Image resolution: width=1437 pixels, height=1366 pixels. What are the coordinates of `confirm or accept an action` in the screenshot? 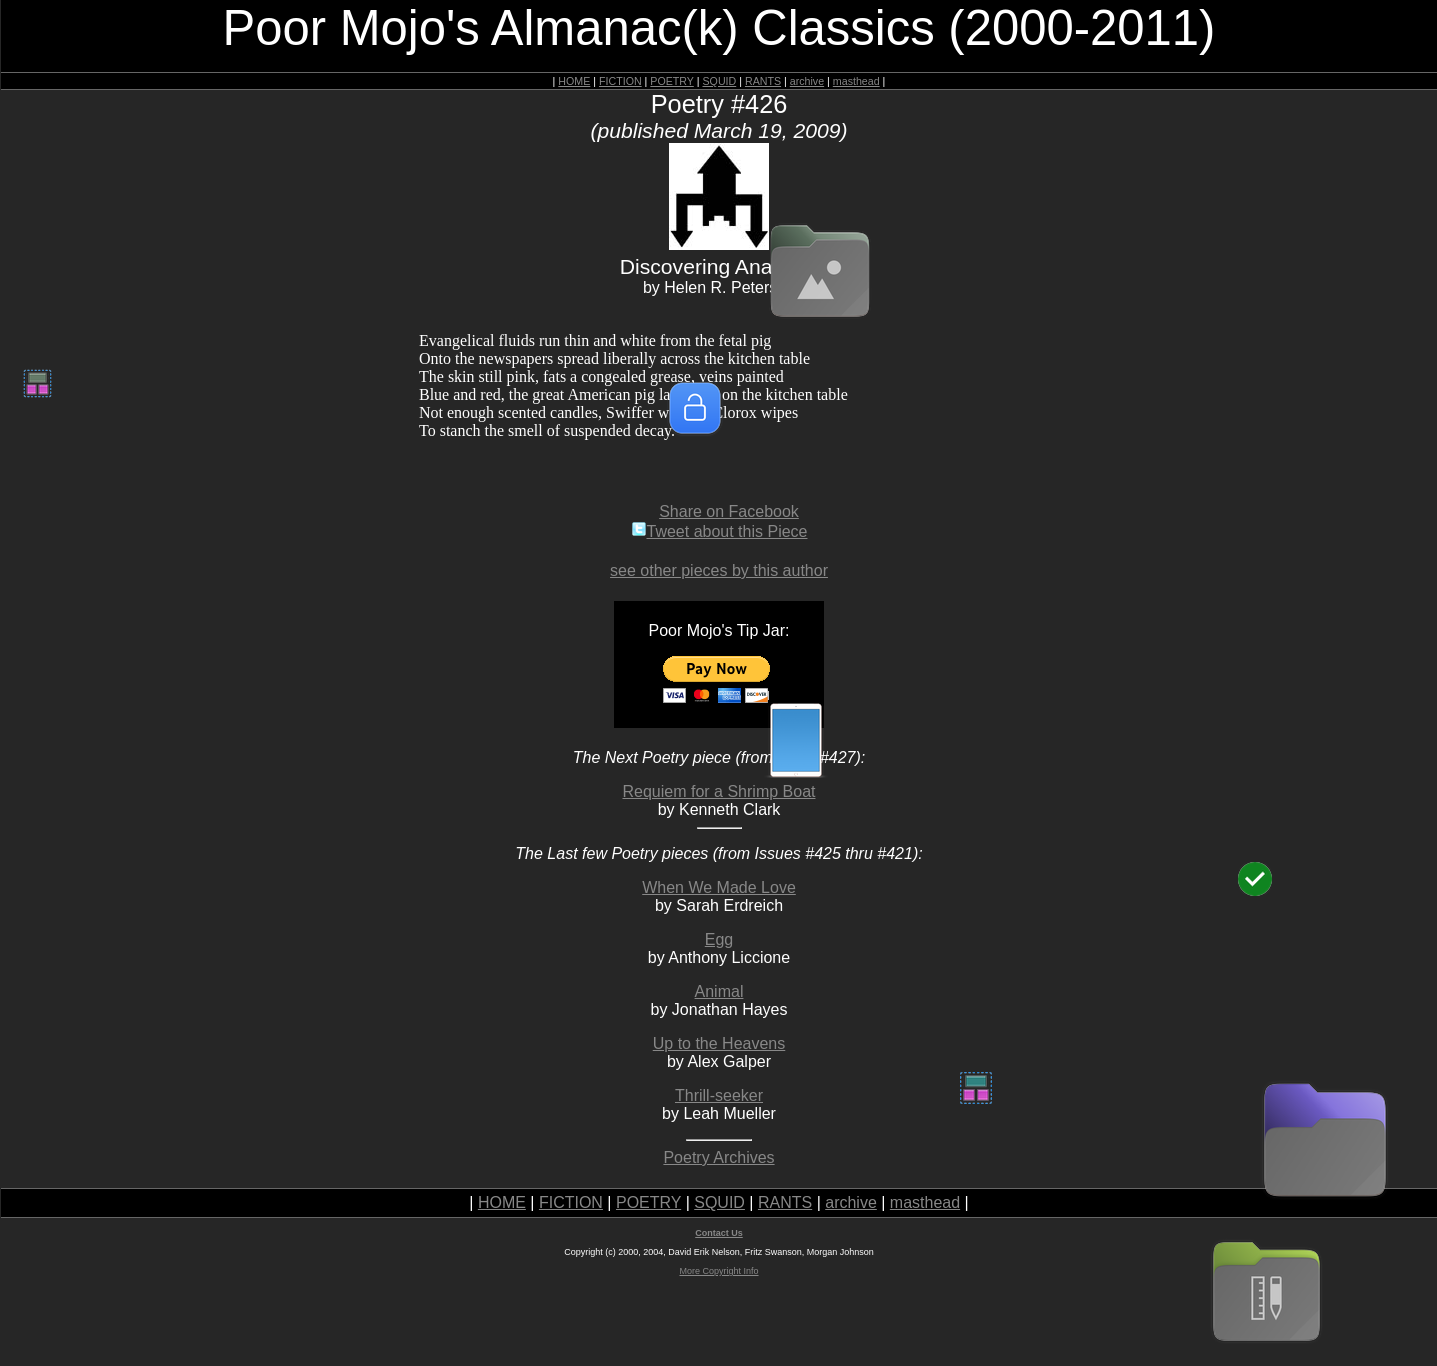 It's located at (1255, 879).